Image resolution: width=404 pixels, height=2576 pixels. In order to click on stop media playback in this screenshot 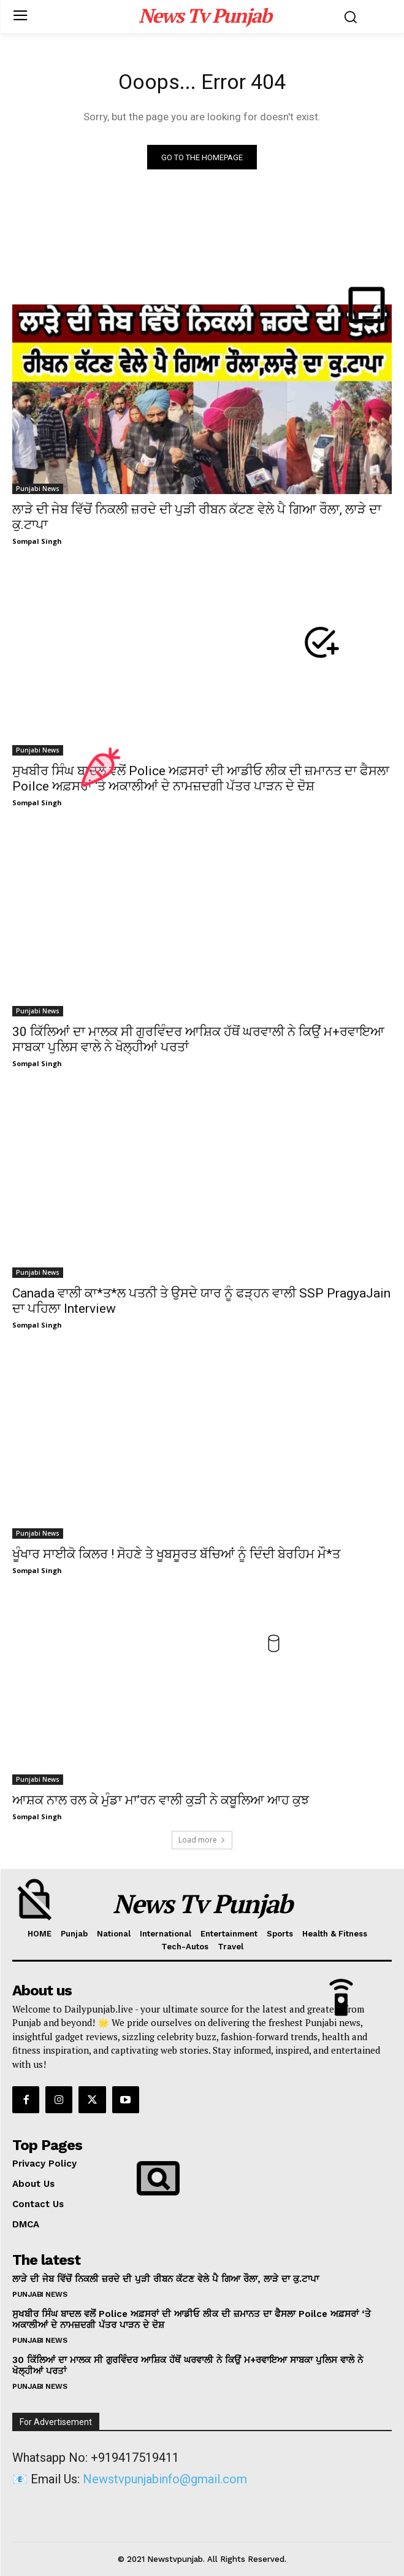, I will do `click(367, 305)`.